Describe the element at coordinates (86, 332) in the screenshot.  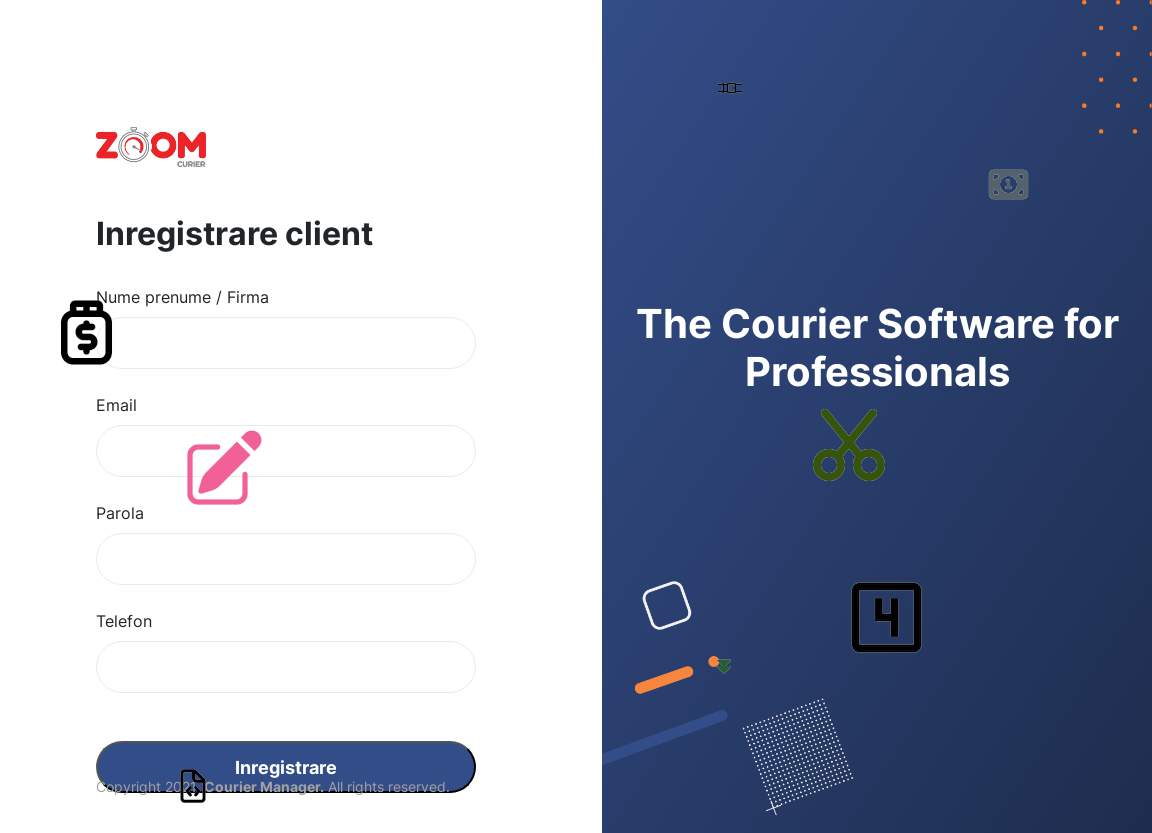
I see `send a tip or donation` at that location.